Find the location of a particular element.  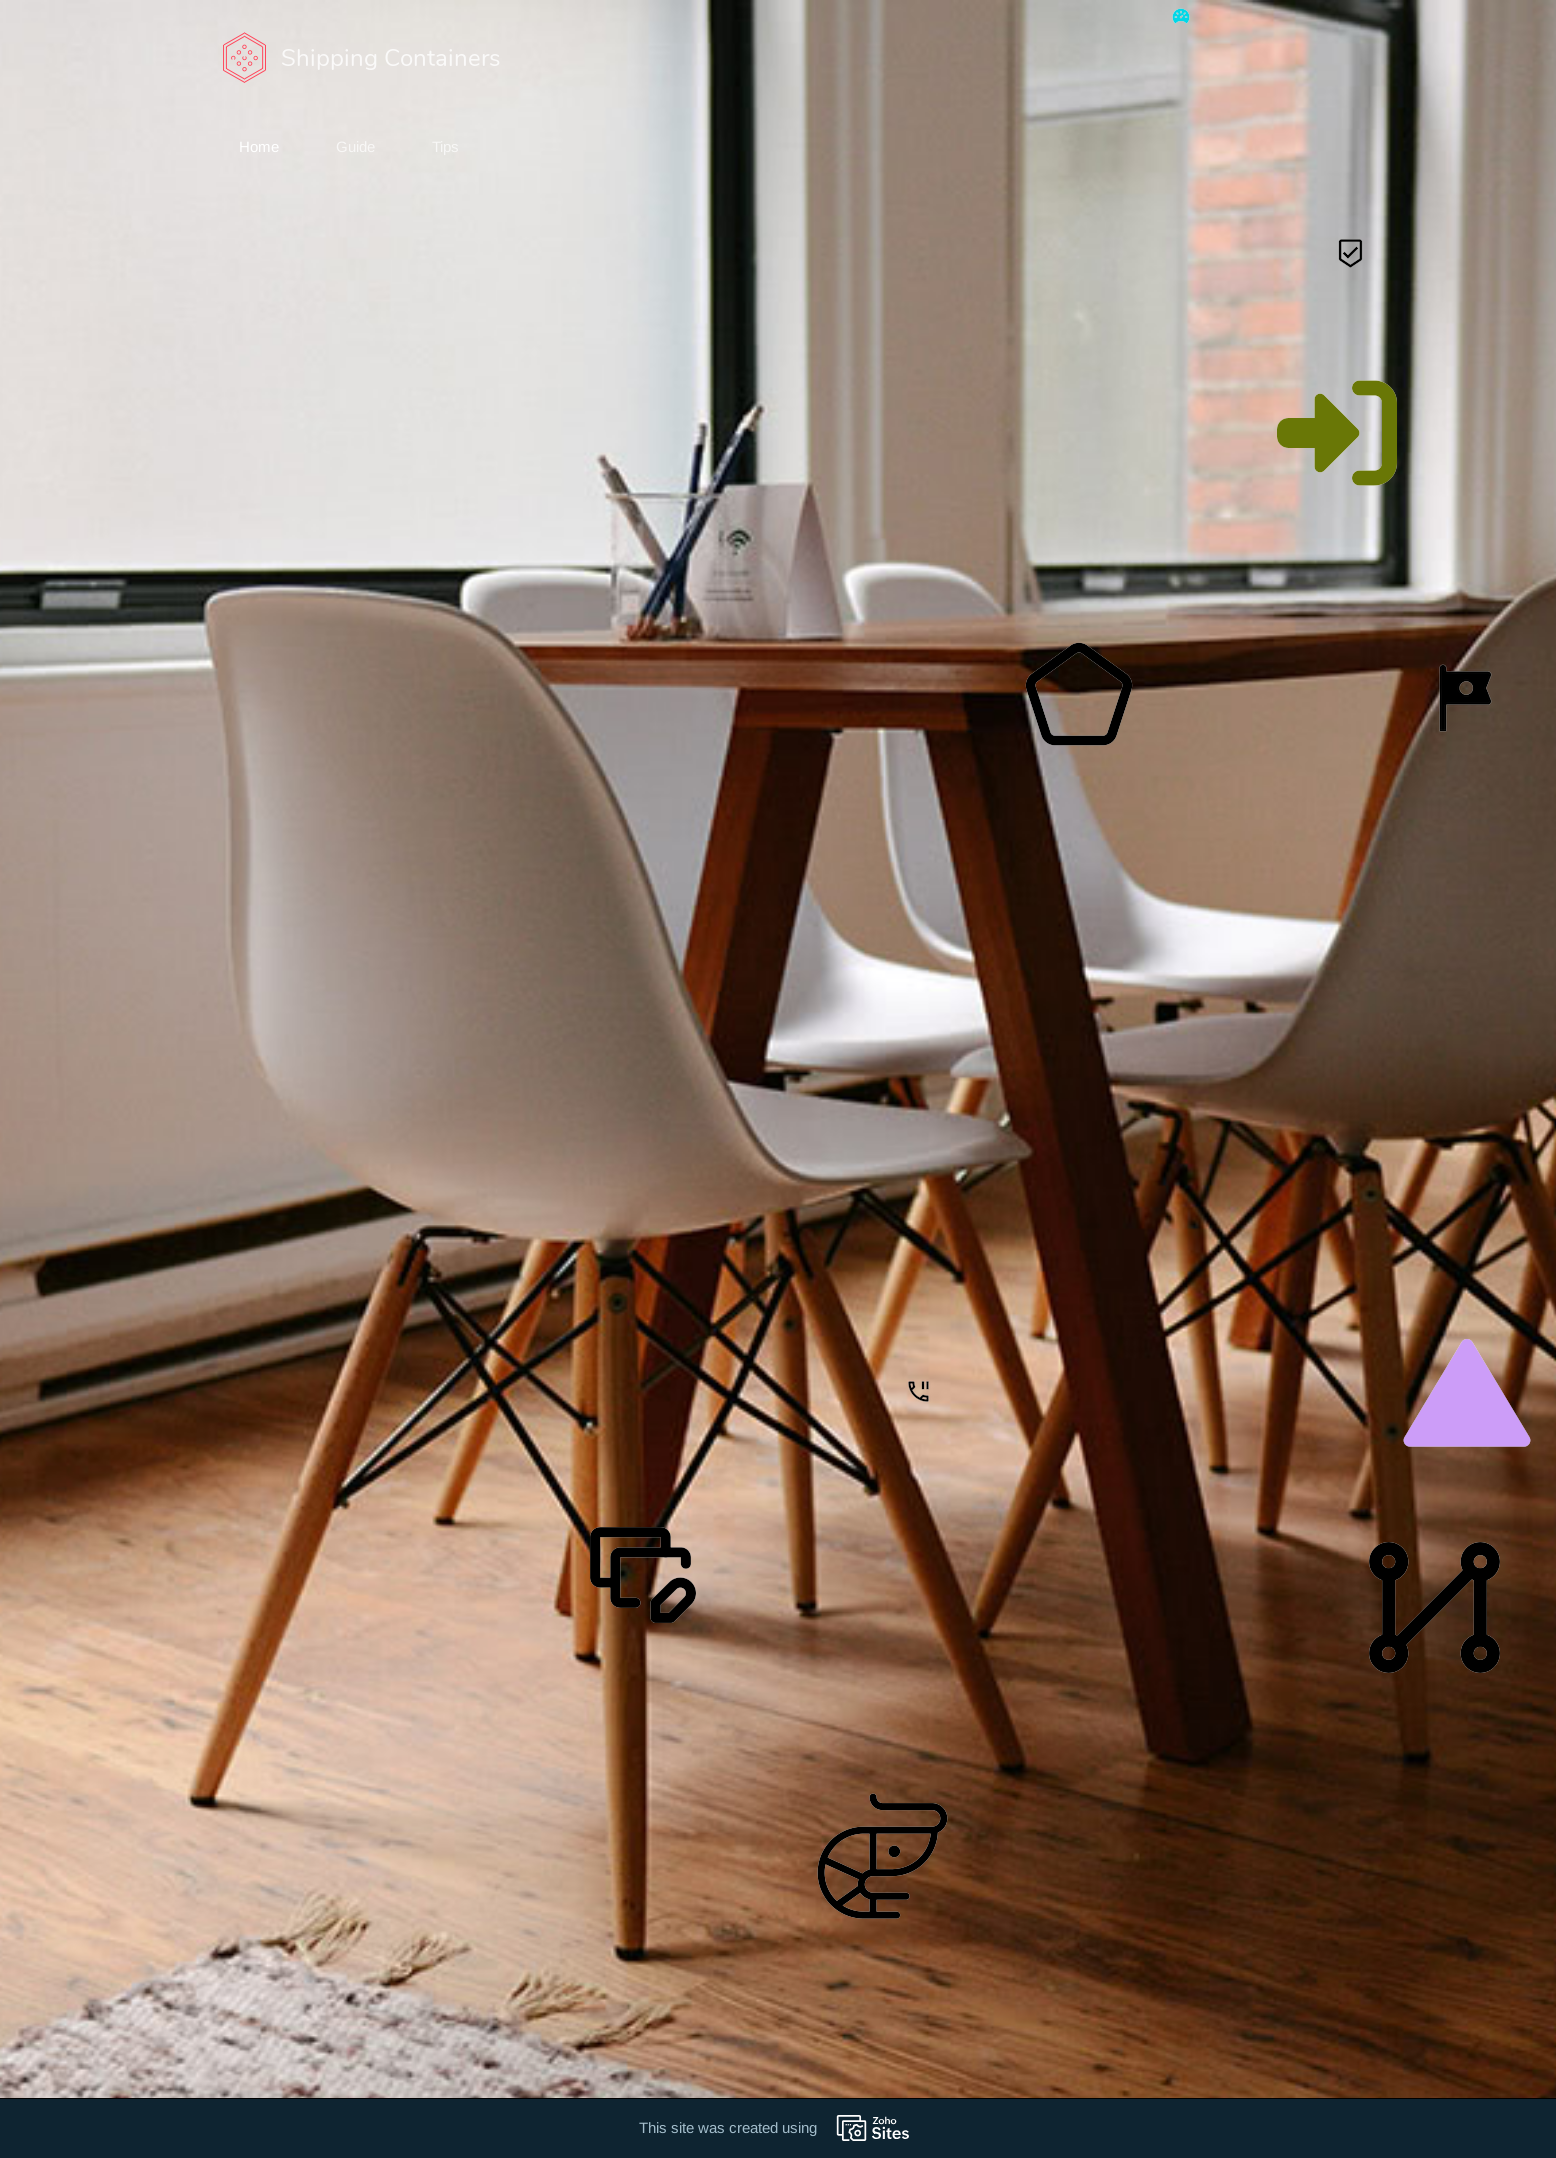

start a guided tour or walkthrough is located at coordinates (1463, 698).